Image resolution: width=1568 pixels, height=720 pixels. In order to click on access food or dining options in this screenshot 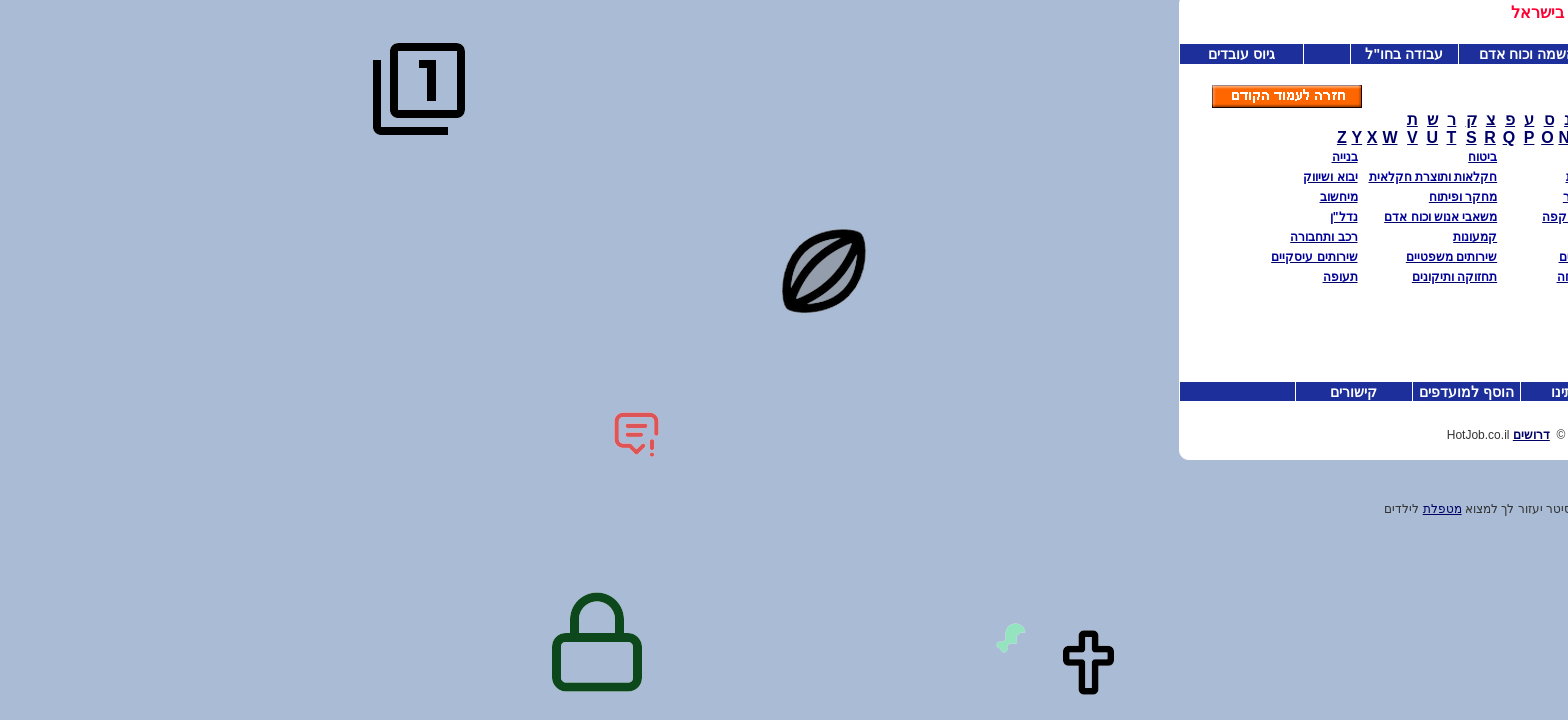, I will do `click(1011, 638)`.